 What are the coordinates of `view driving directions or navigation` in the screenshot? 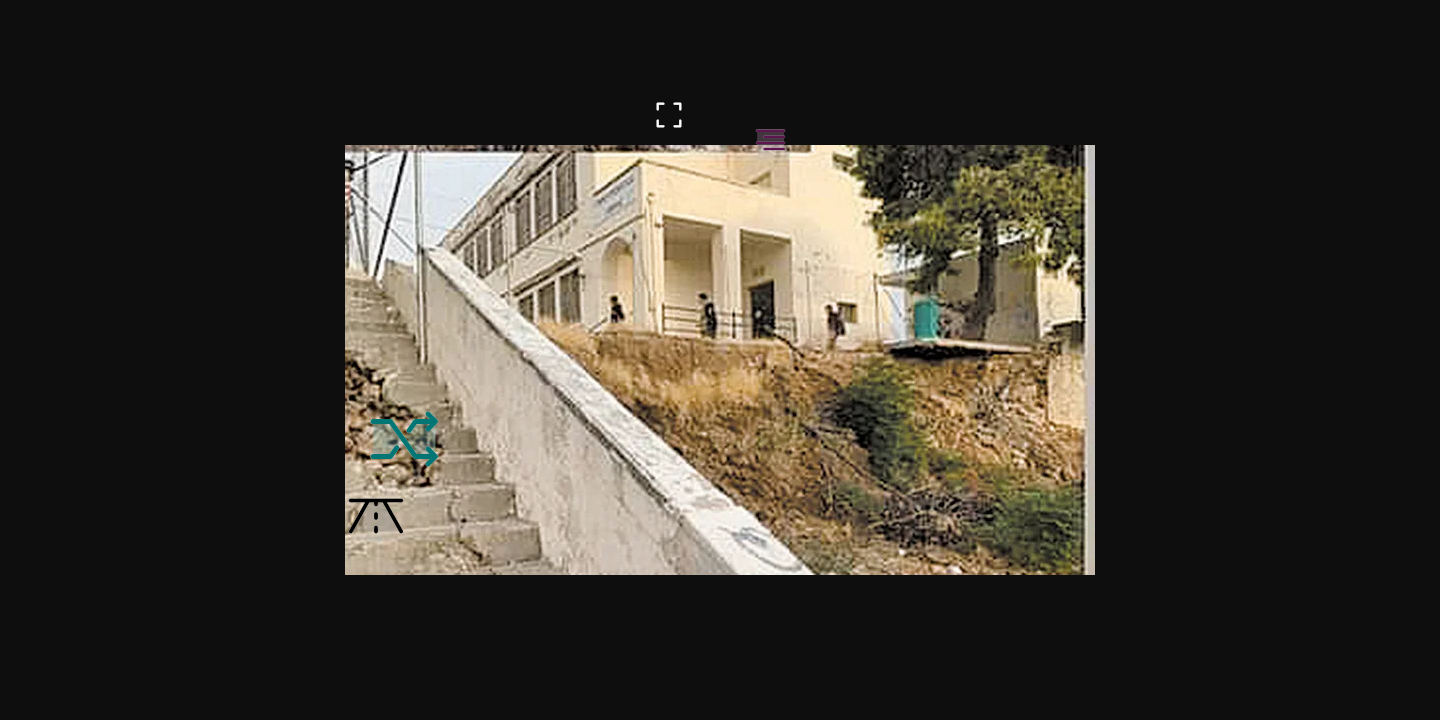 It's located at (376, 516).